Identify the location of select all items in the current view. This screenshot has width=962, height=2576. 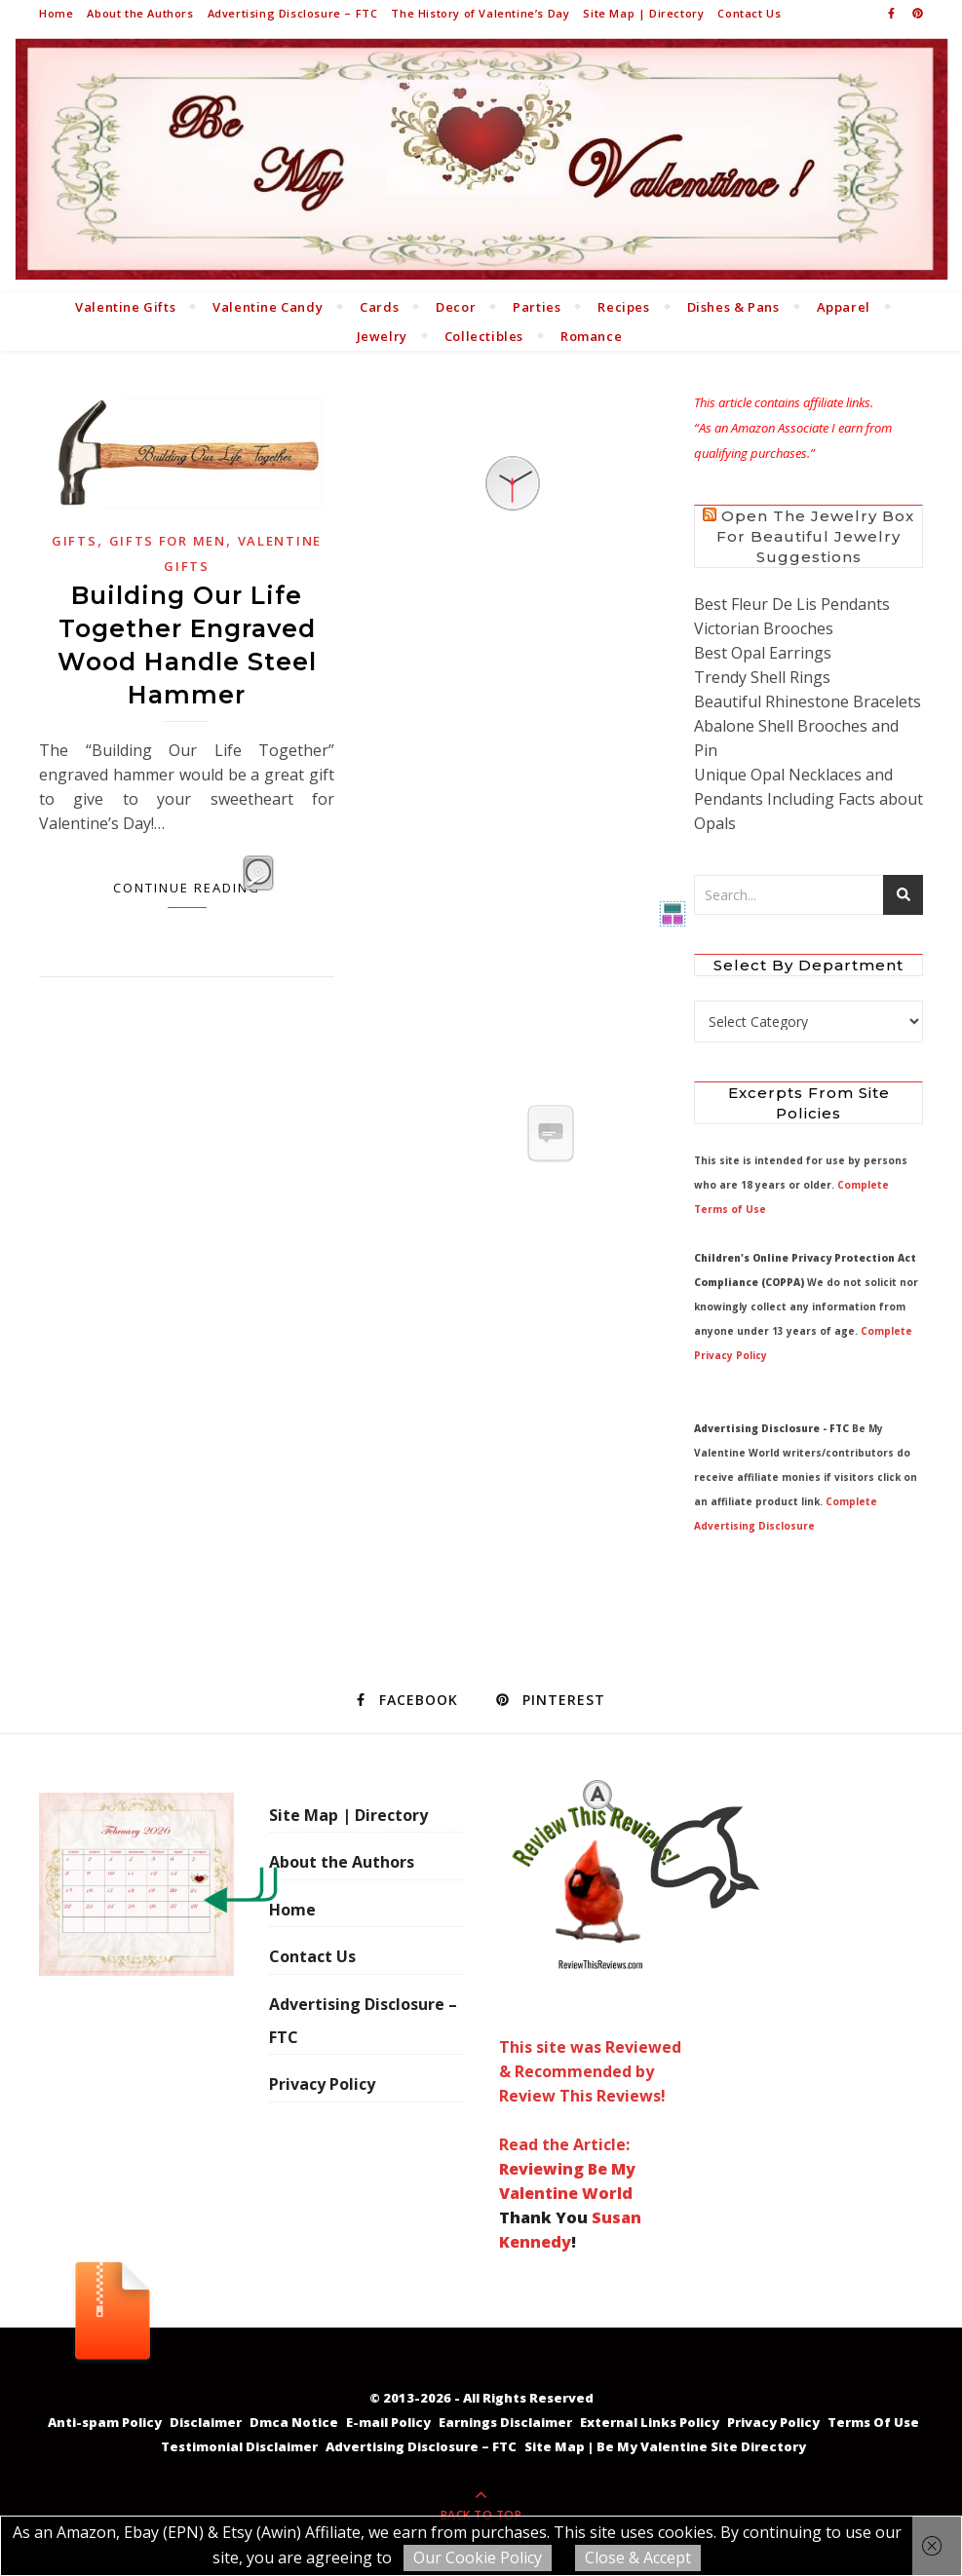
(673, 914).